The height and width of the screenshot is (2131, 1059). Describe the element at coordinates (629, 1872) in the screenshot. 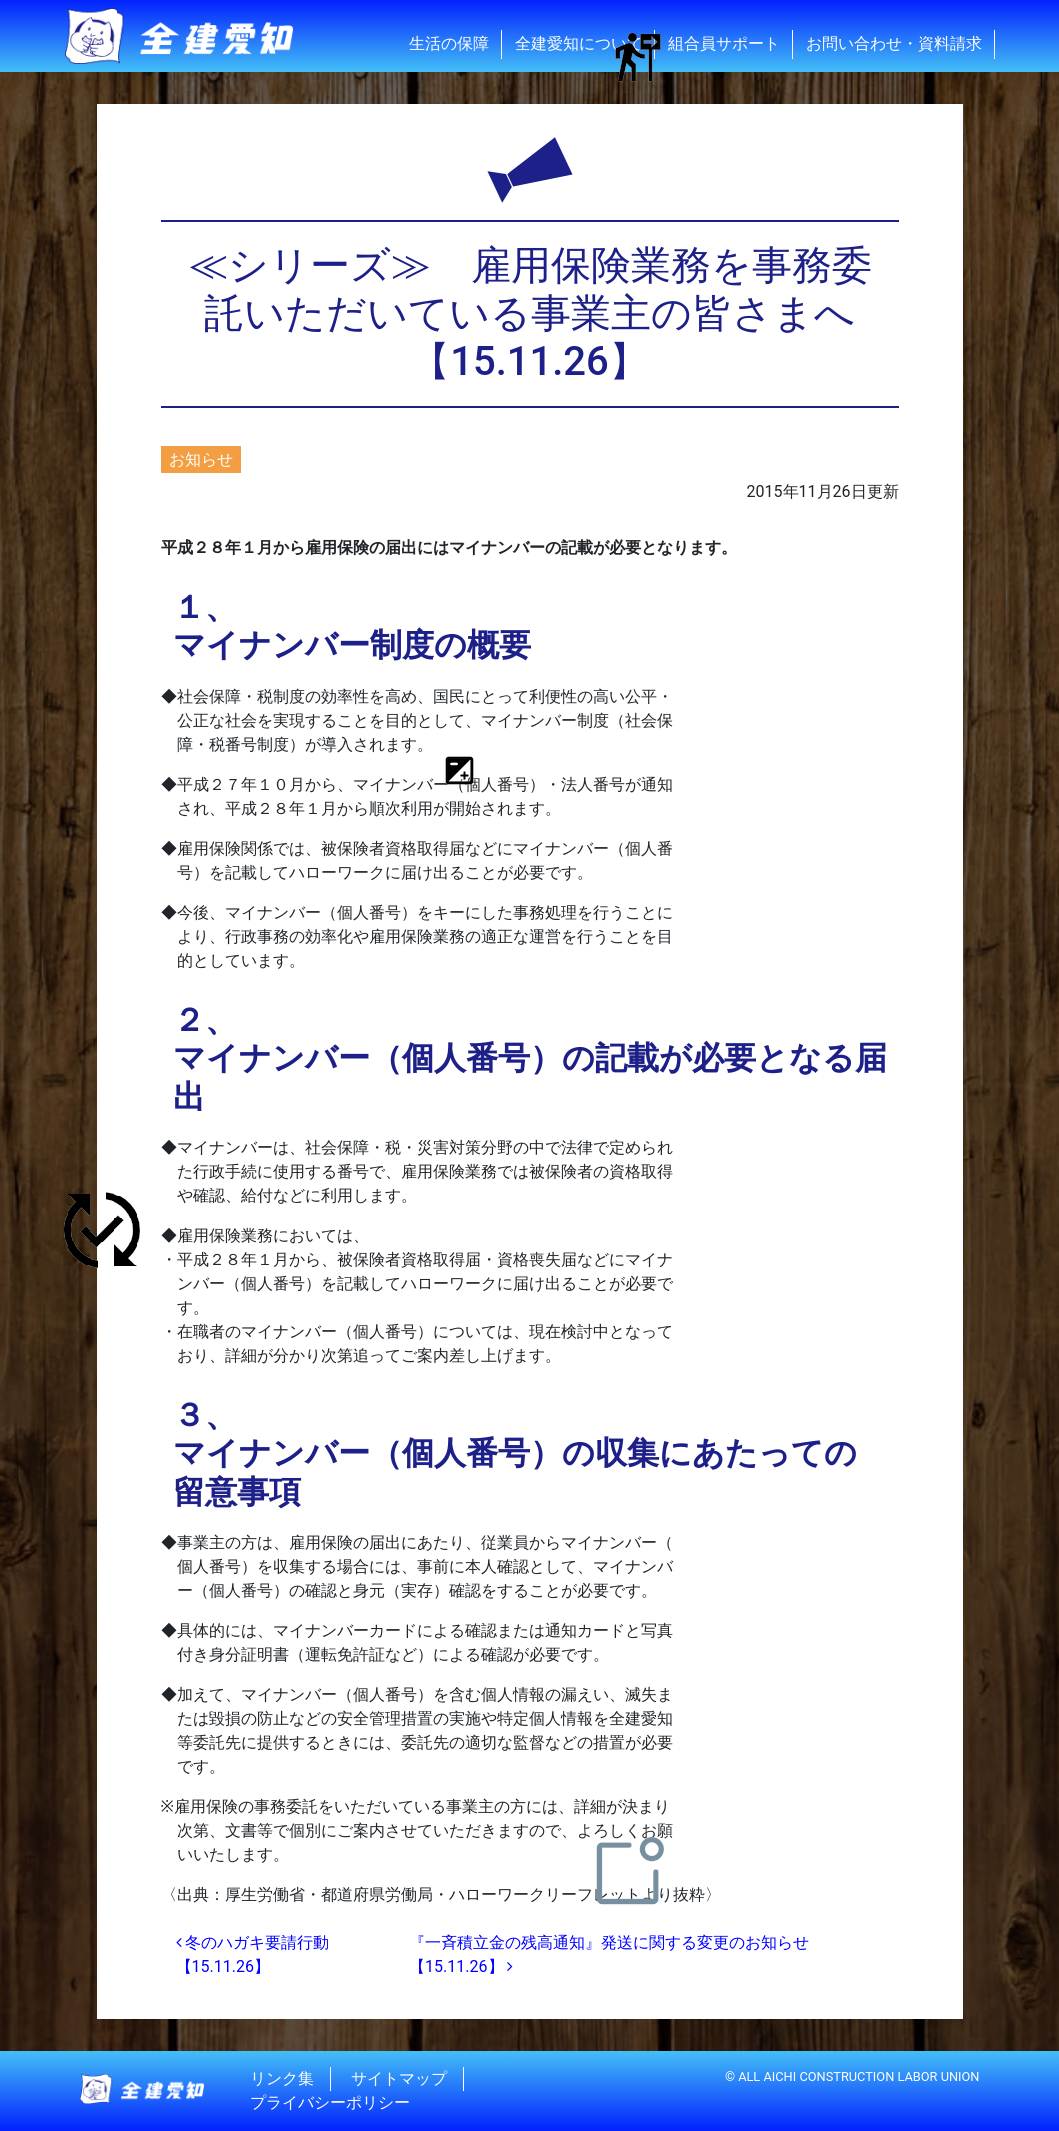

I see `indicates new notification or alert` at that location.